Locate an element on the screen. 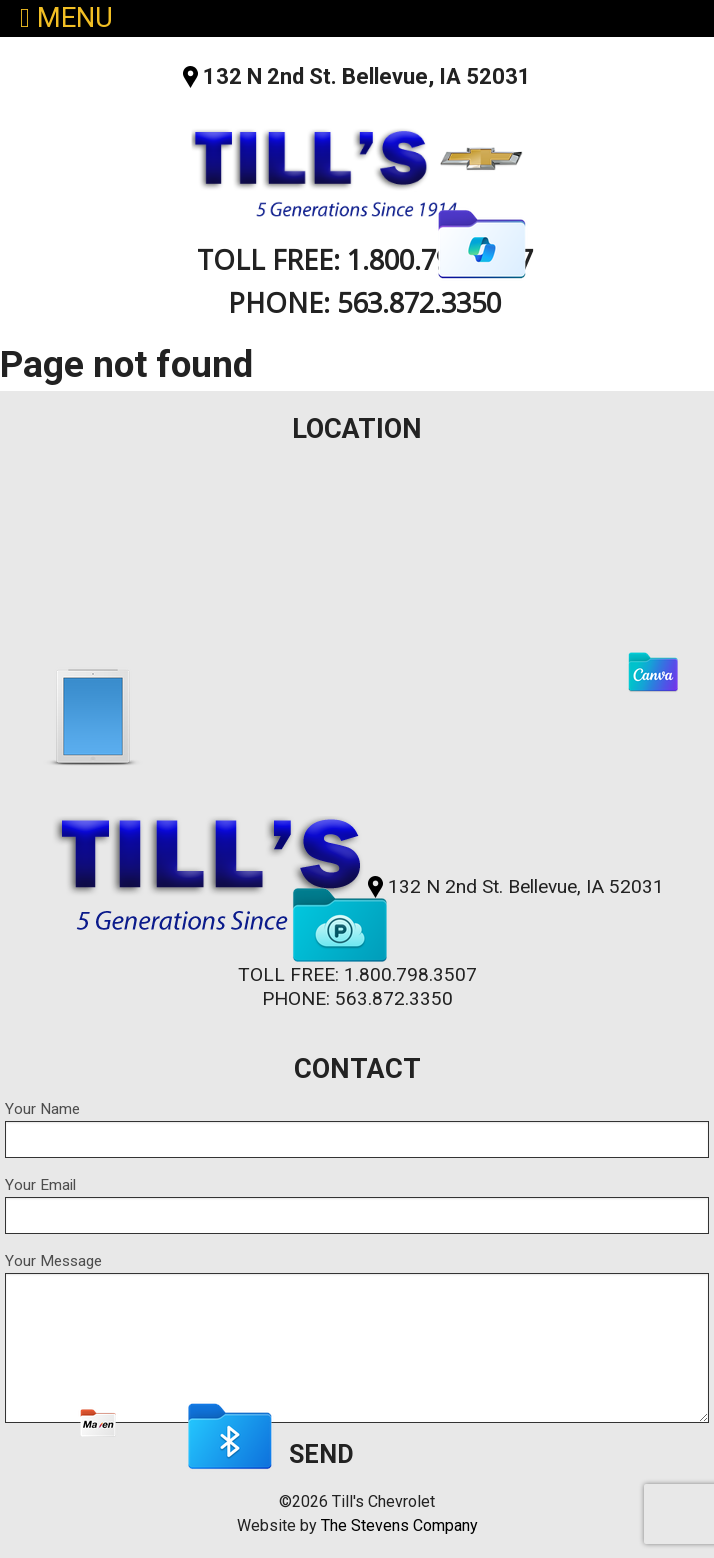 The width and height of the screenshot is (714, 1558). open folder containing Microsoft Copilot files is located at coordinates (481, 246).